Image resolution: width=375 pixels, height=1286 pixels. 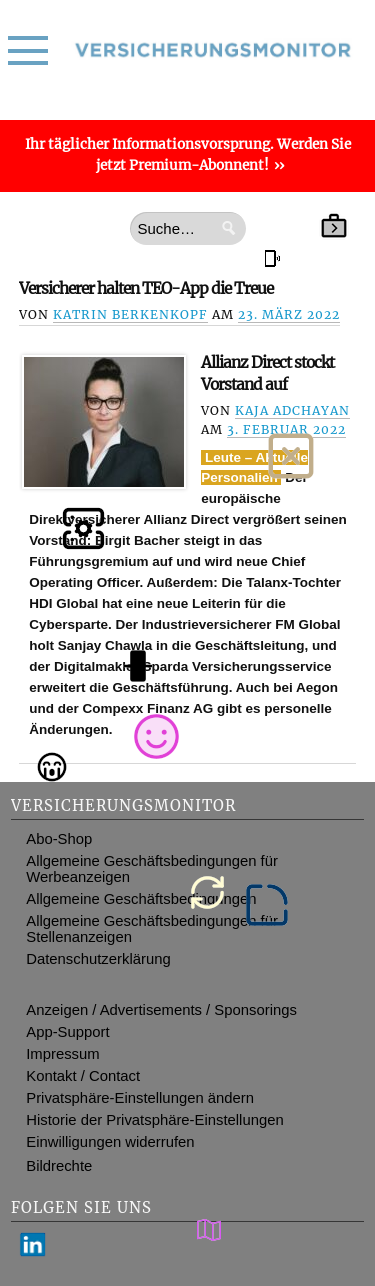 I want to click on incoming call or notification on mobile device, so click(x=272, y=258).